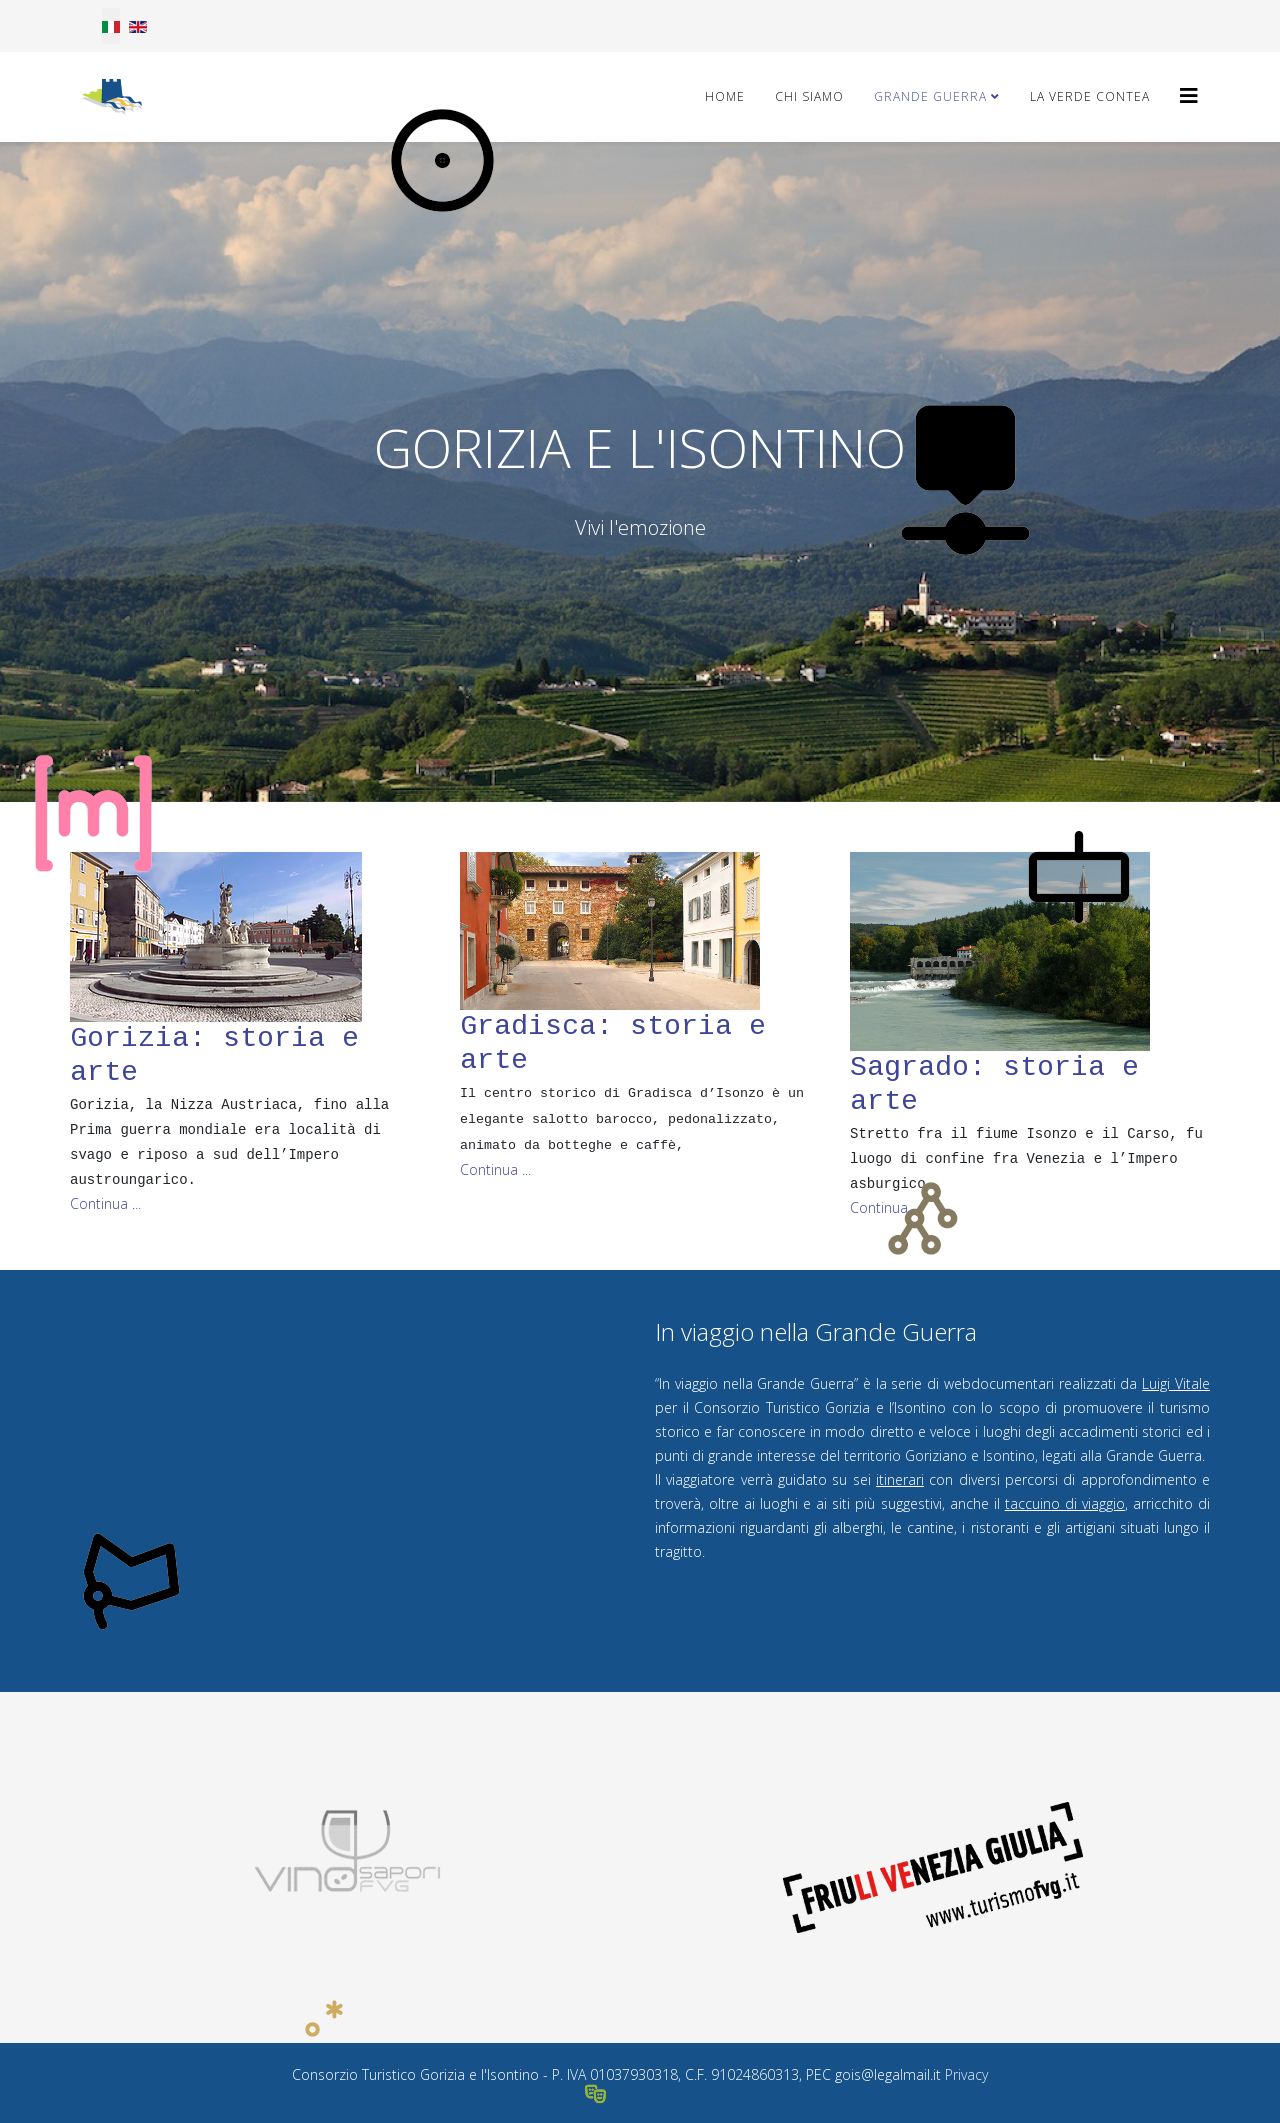 The width and height of the screenshot is (1280, 2123). Describe the element at coordinates (965, 476) in the screenshot. I see `view event details on a timeline` at that location.